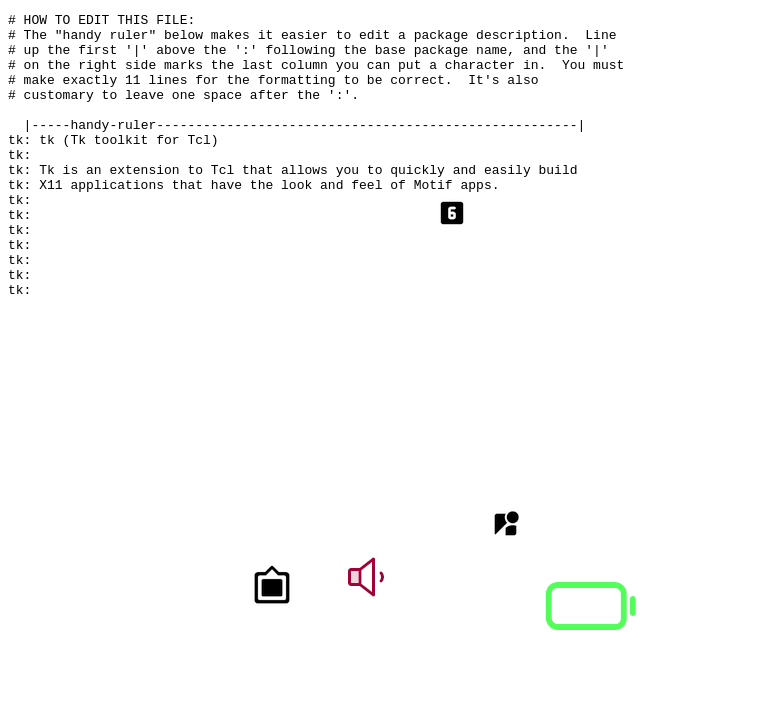  Describe the element at coordinates (505, 524) in the screenshot. I see `access street view mode on maps` at that location.